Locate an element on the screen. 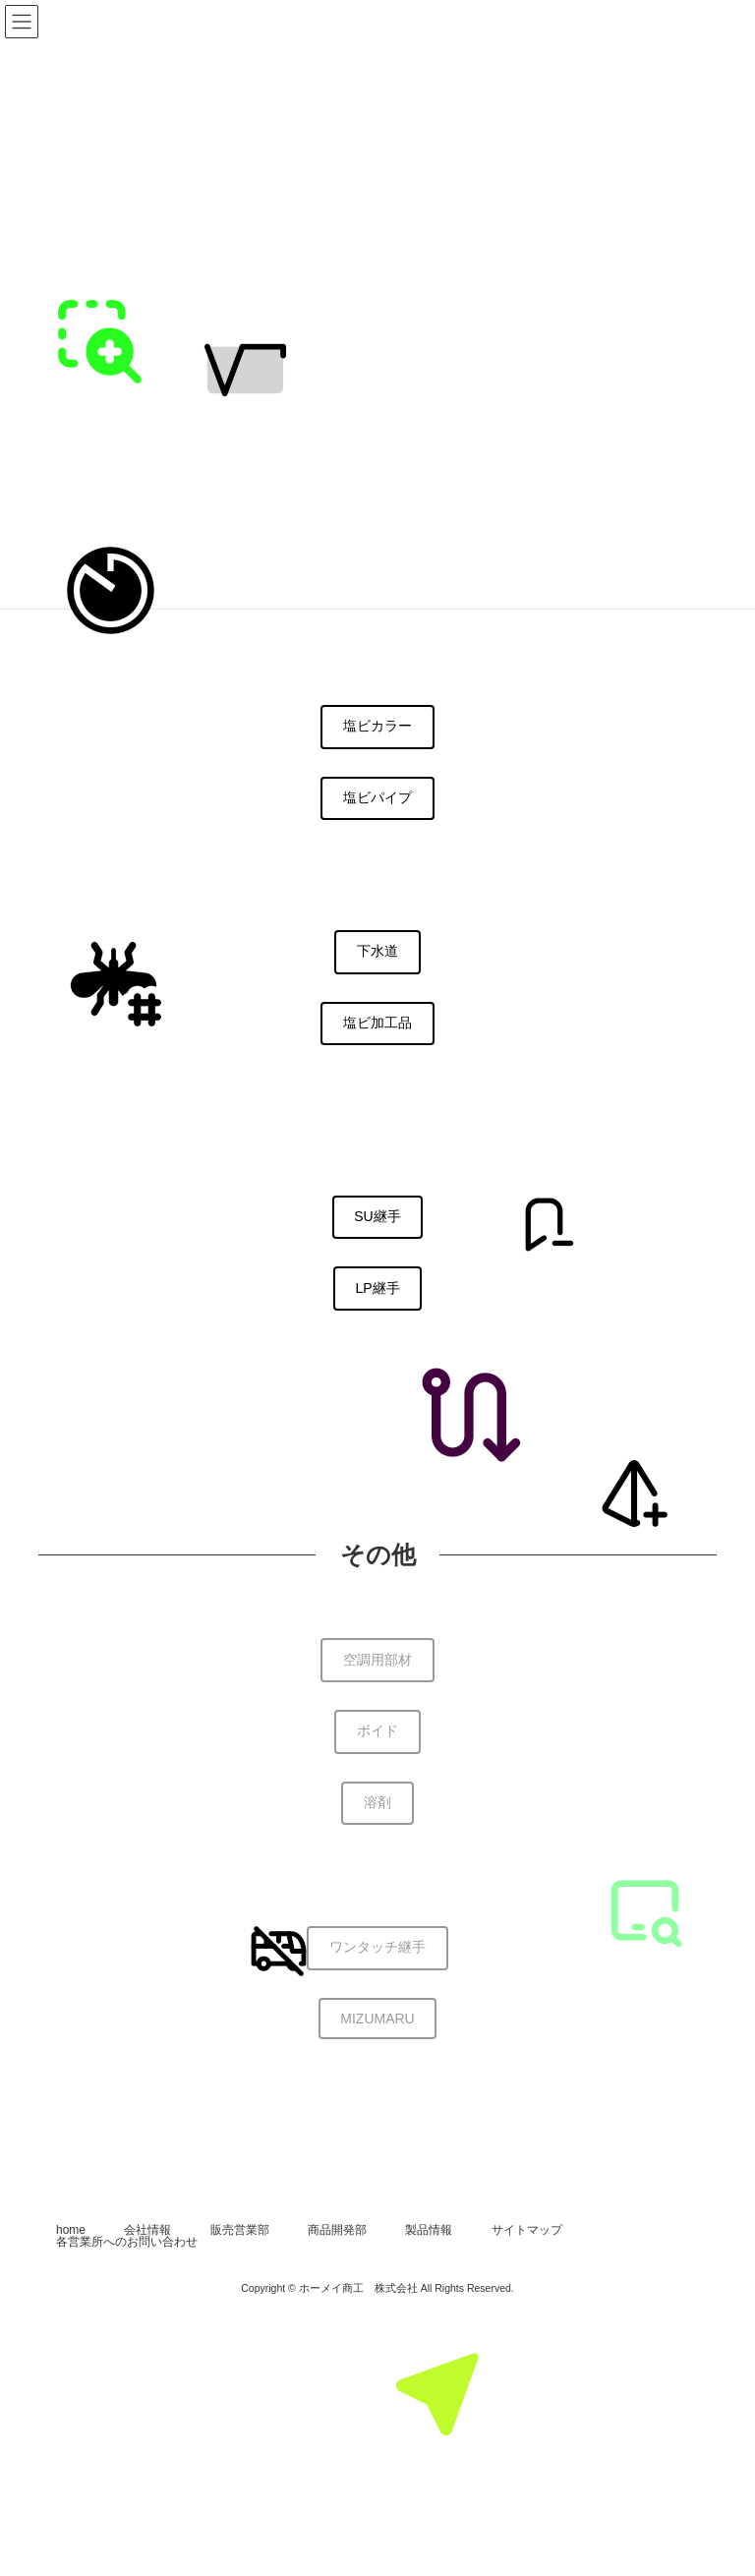 This screenshot has width=755, height=2576. send current location is located at coordinates (437, 2393).